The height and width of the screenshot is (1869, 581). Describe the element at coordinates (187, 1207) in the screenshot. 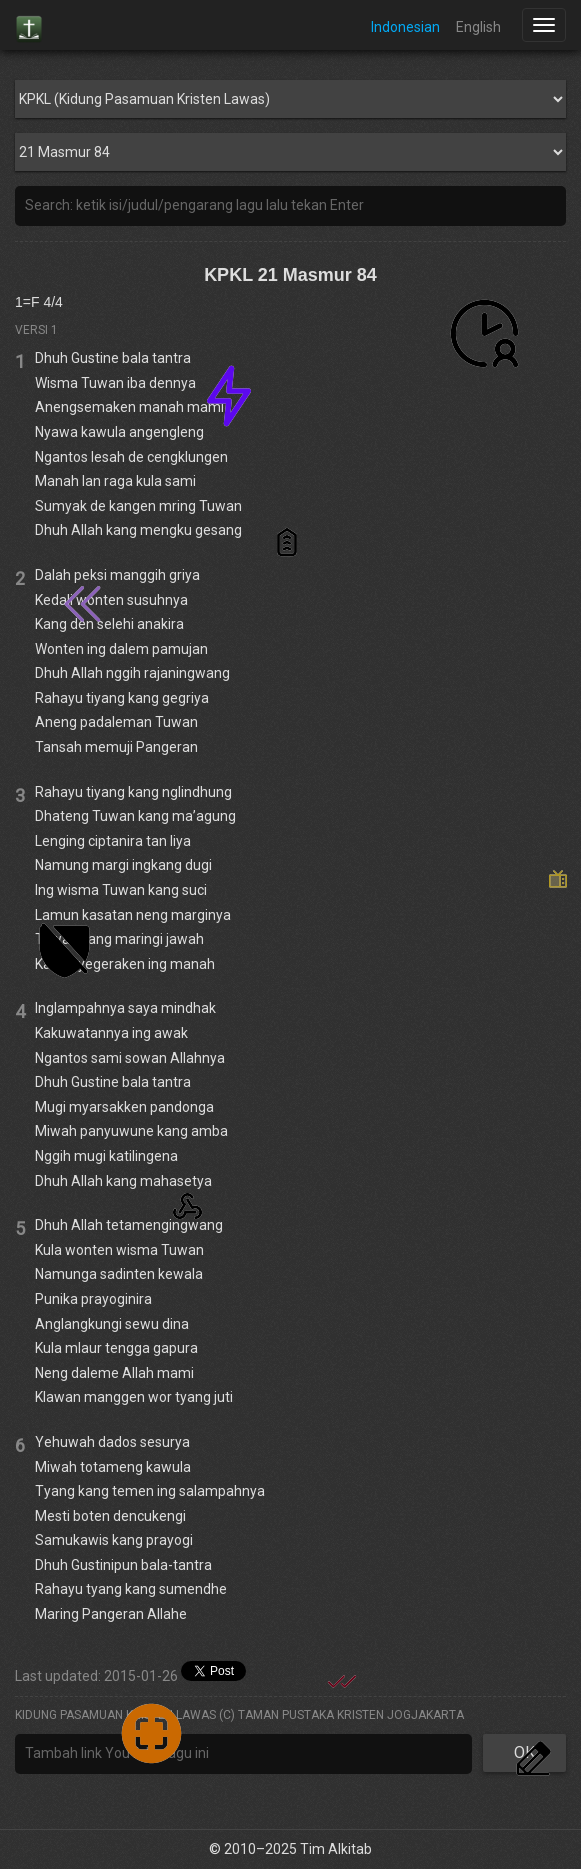

I see `configure webhook integrations` at that location.